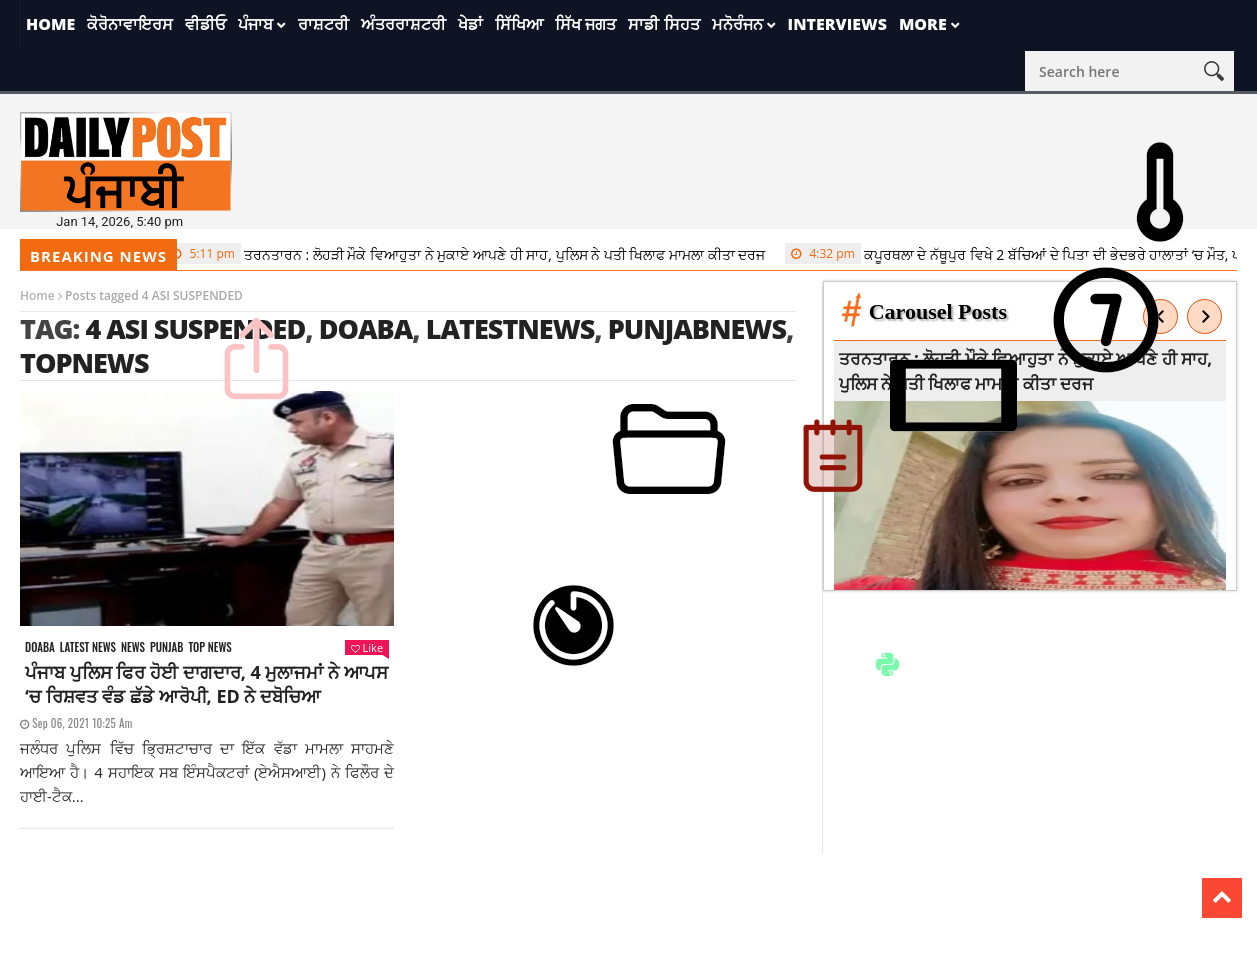  Describe the element at coordinates (256, 358) in the screenshot. I see `share this content with others` at that location.